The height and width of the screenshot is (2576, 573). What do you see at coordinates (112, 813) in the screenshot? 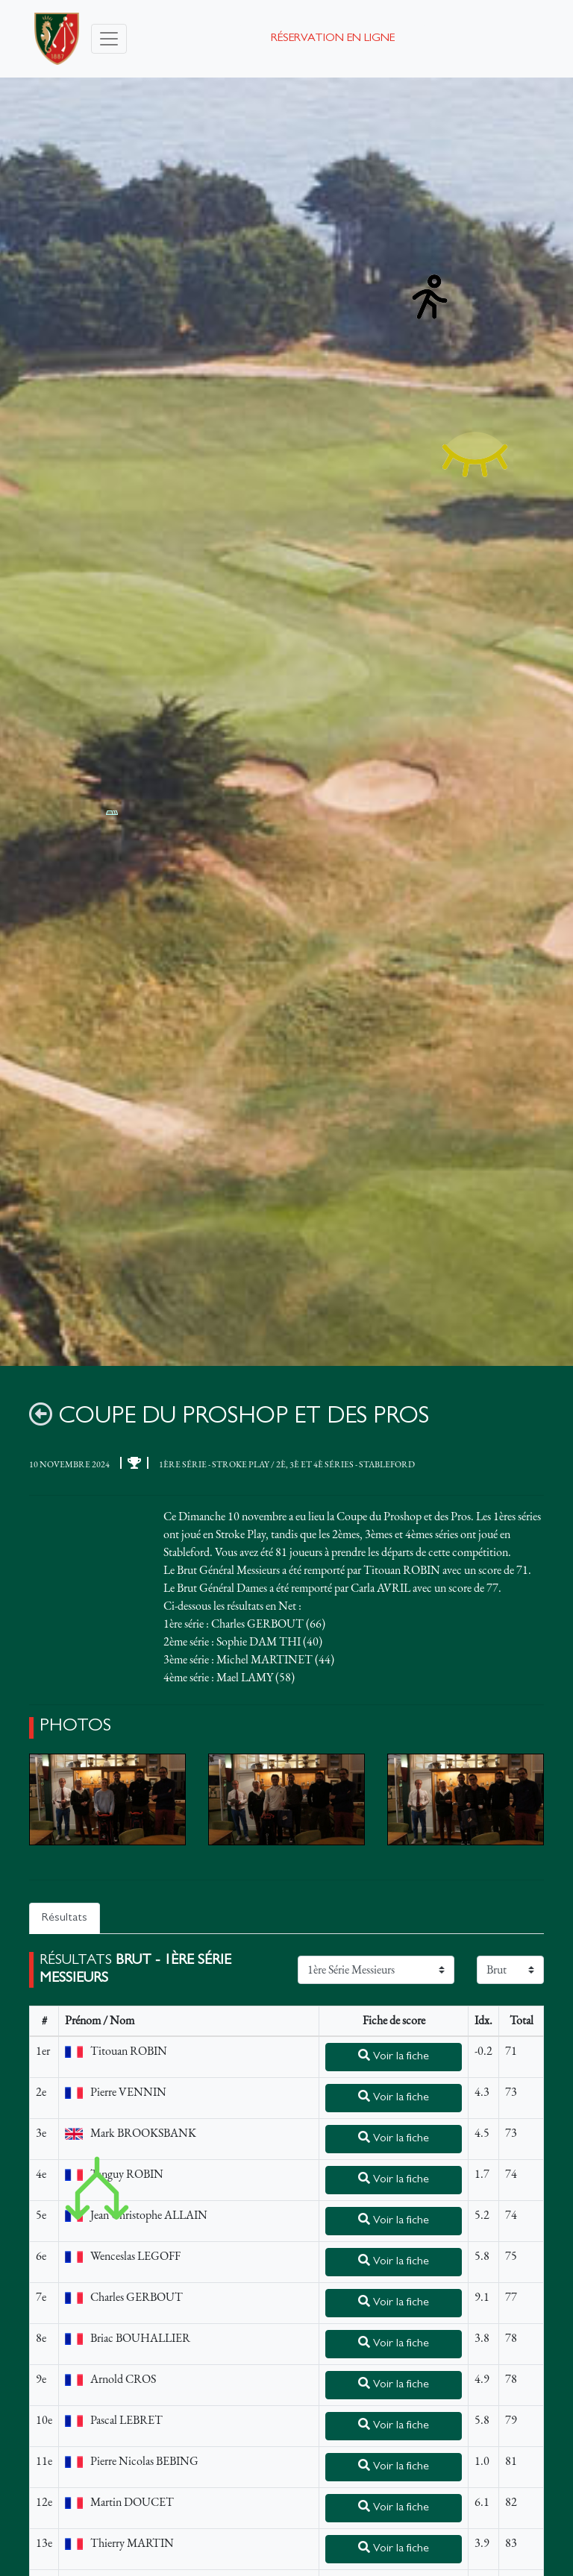
I see `switch between open browser tabs` at bounding box center [112, 813].